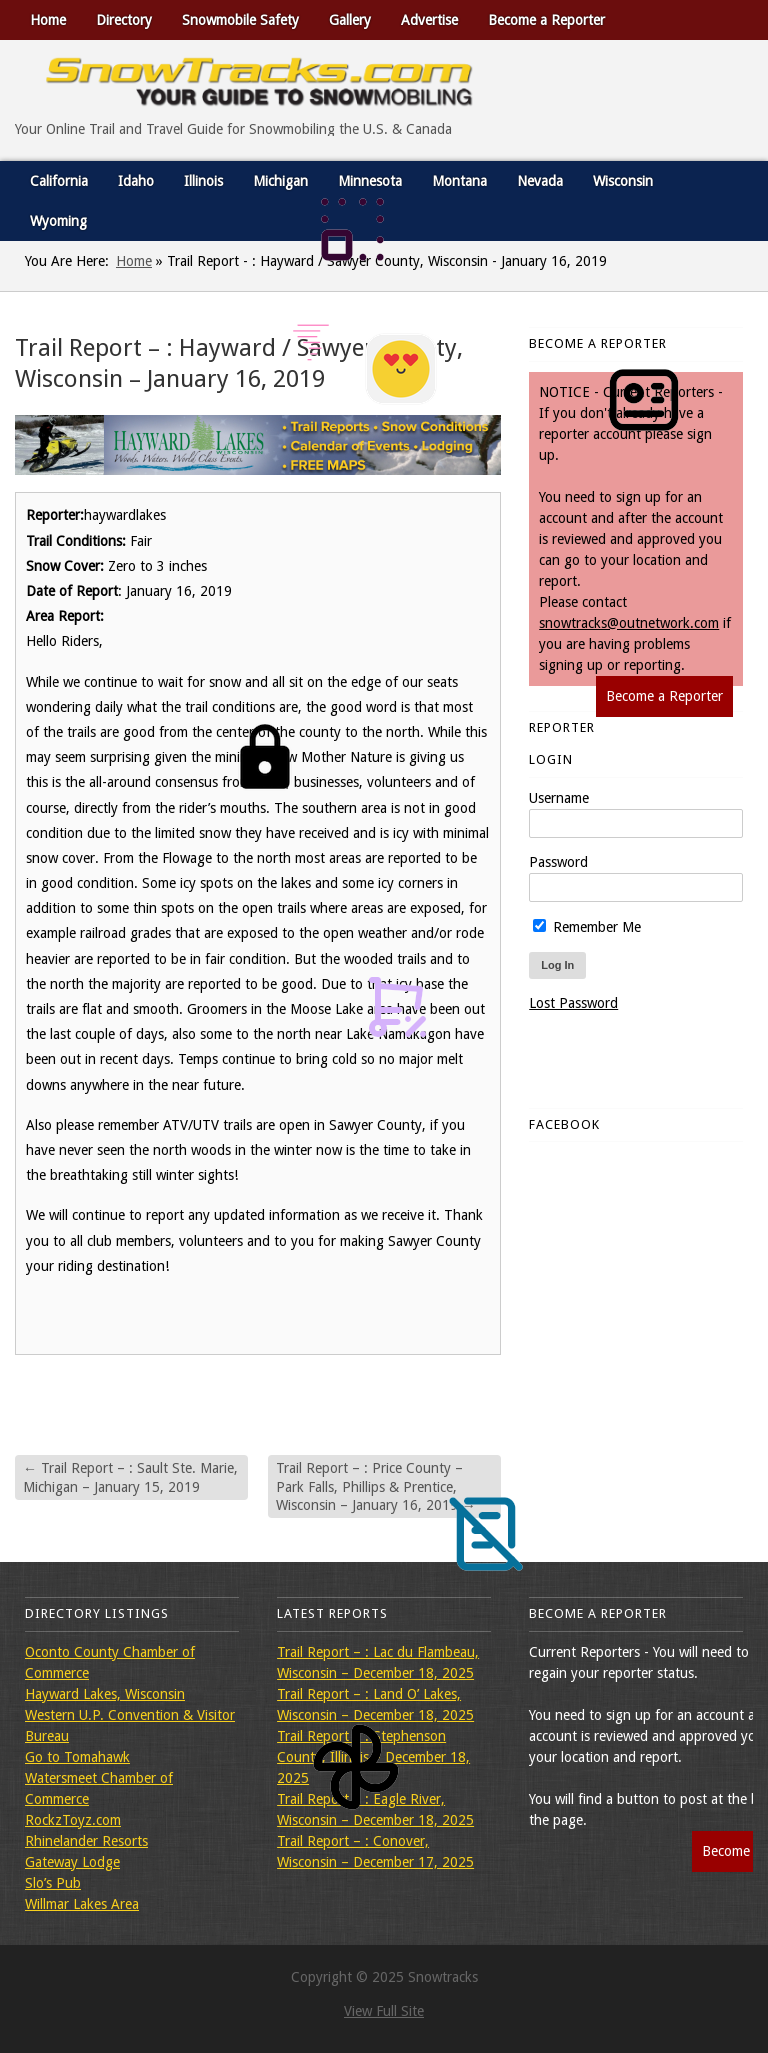 The height and width of the screenshot is (2053, 768). Describe the element at coordinates (265, 758) in the screenshot. I see `lock or secure this item` at that location.